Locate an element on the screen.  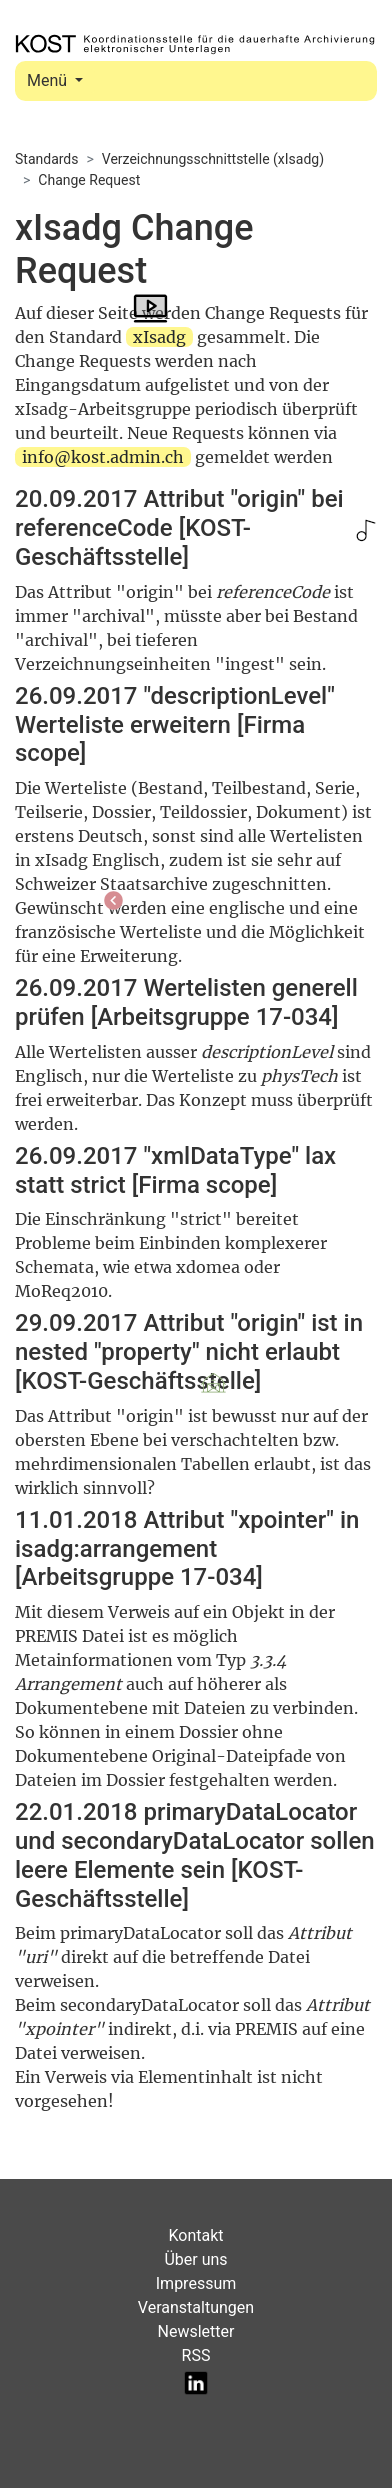
play or watch a video is located at coordinates (150, 308).